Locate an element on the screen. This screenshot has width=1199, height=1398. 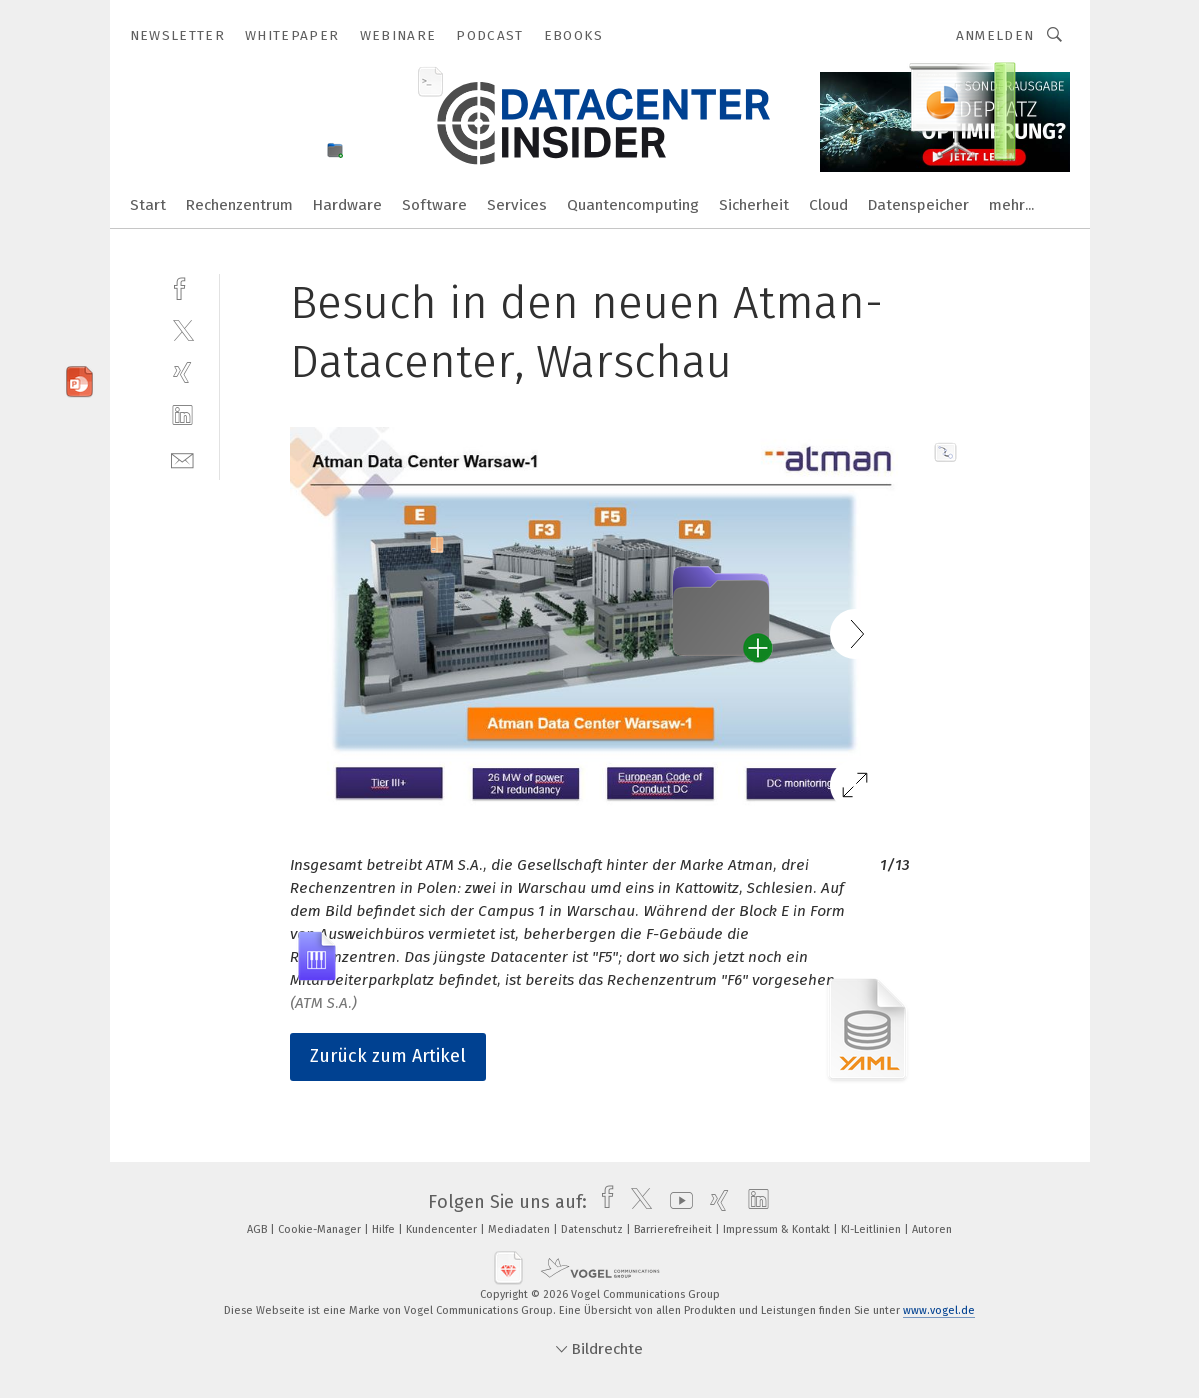
a midi audio file is located at coordinates (317, 957).